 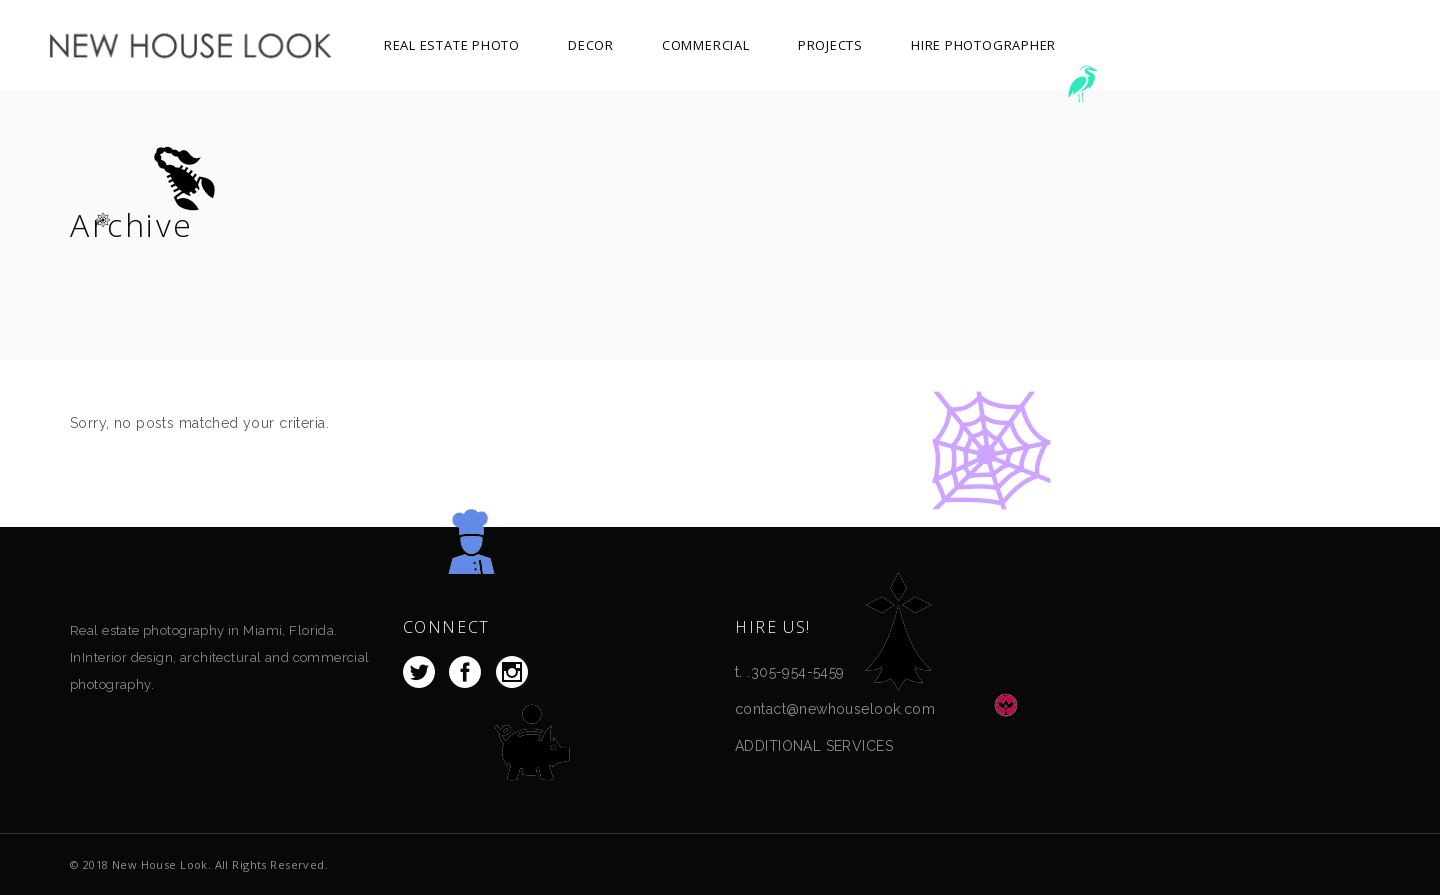 What do you see at coordinates (185, 178) in the screenshot?
I see `scorpion character or creature icon in a game` at bounding box center [185, 178].